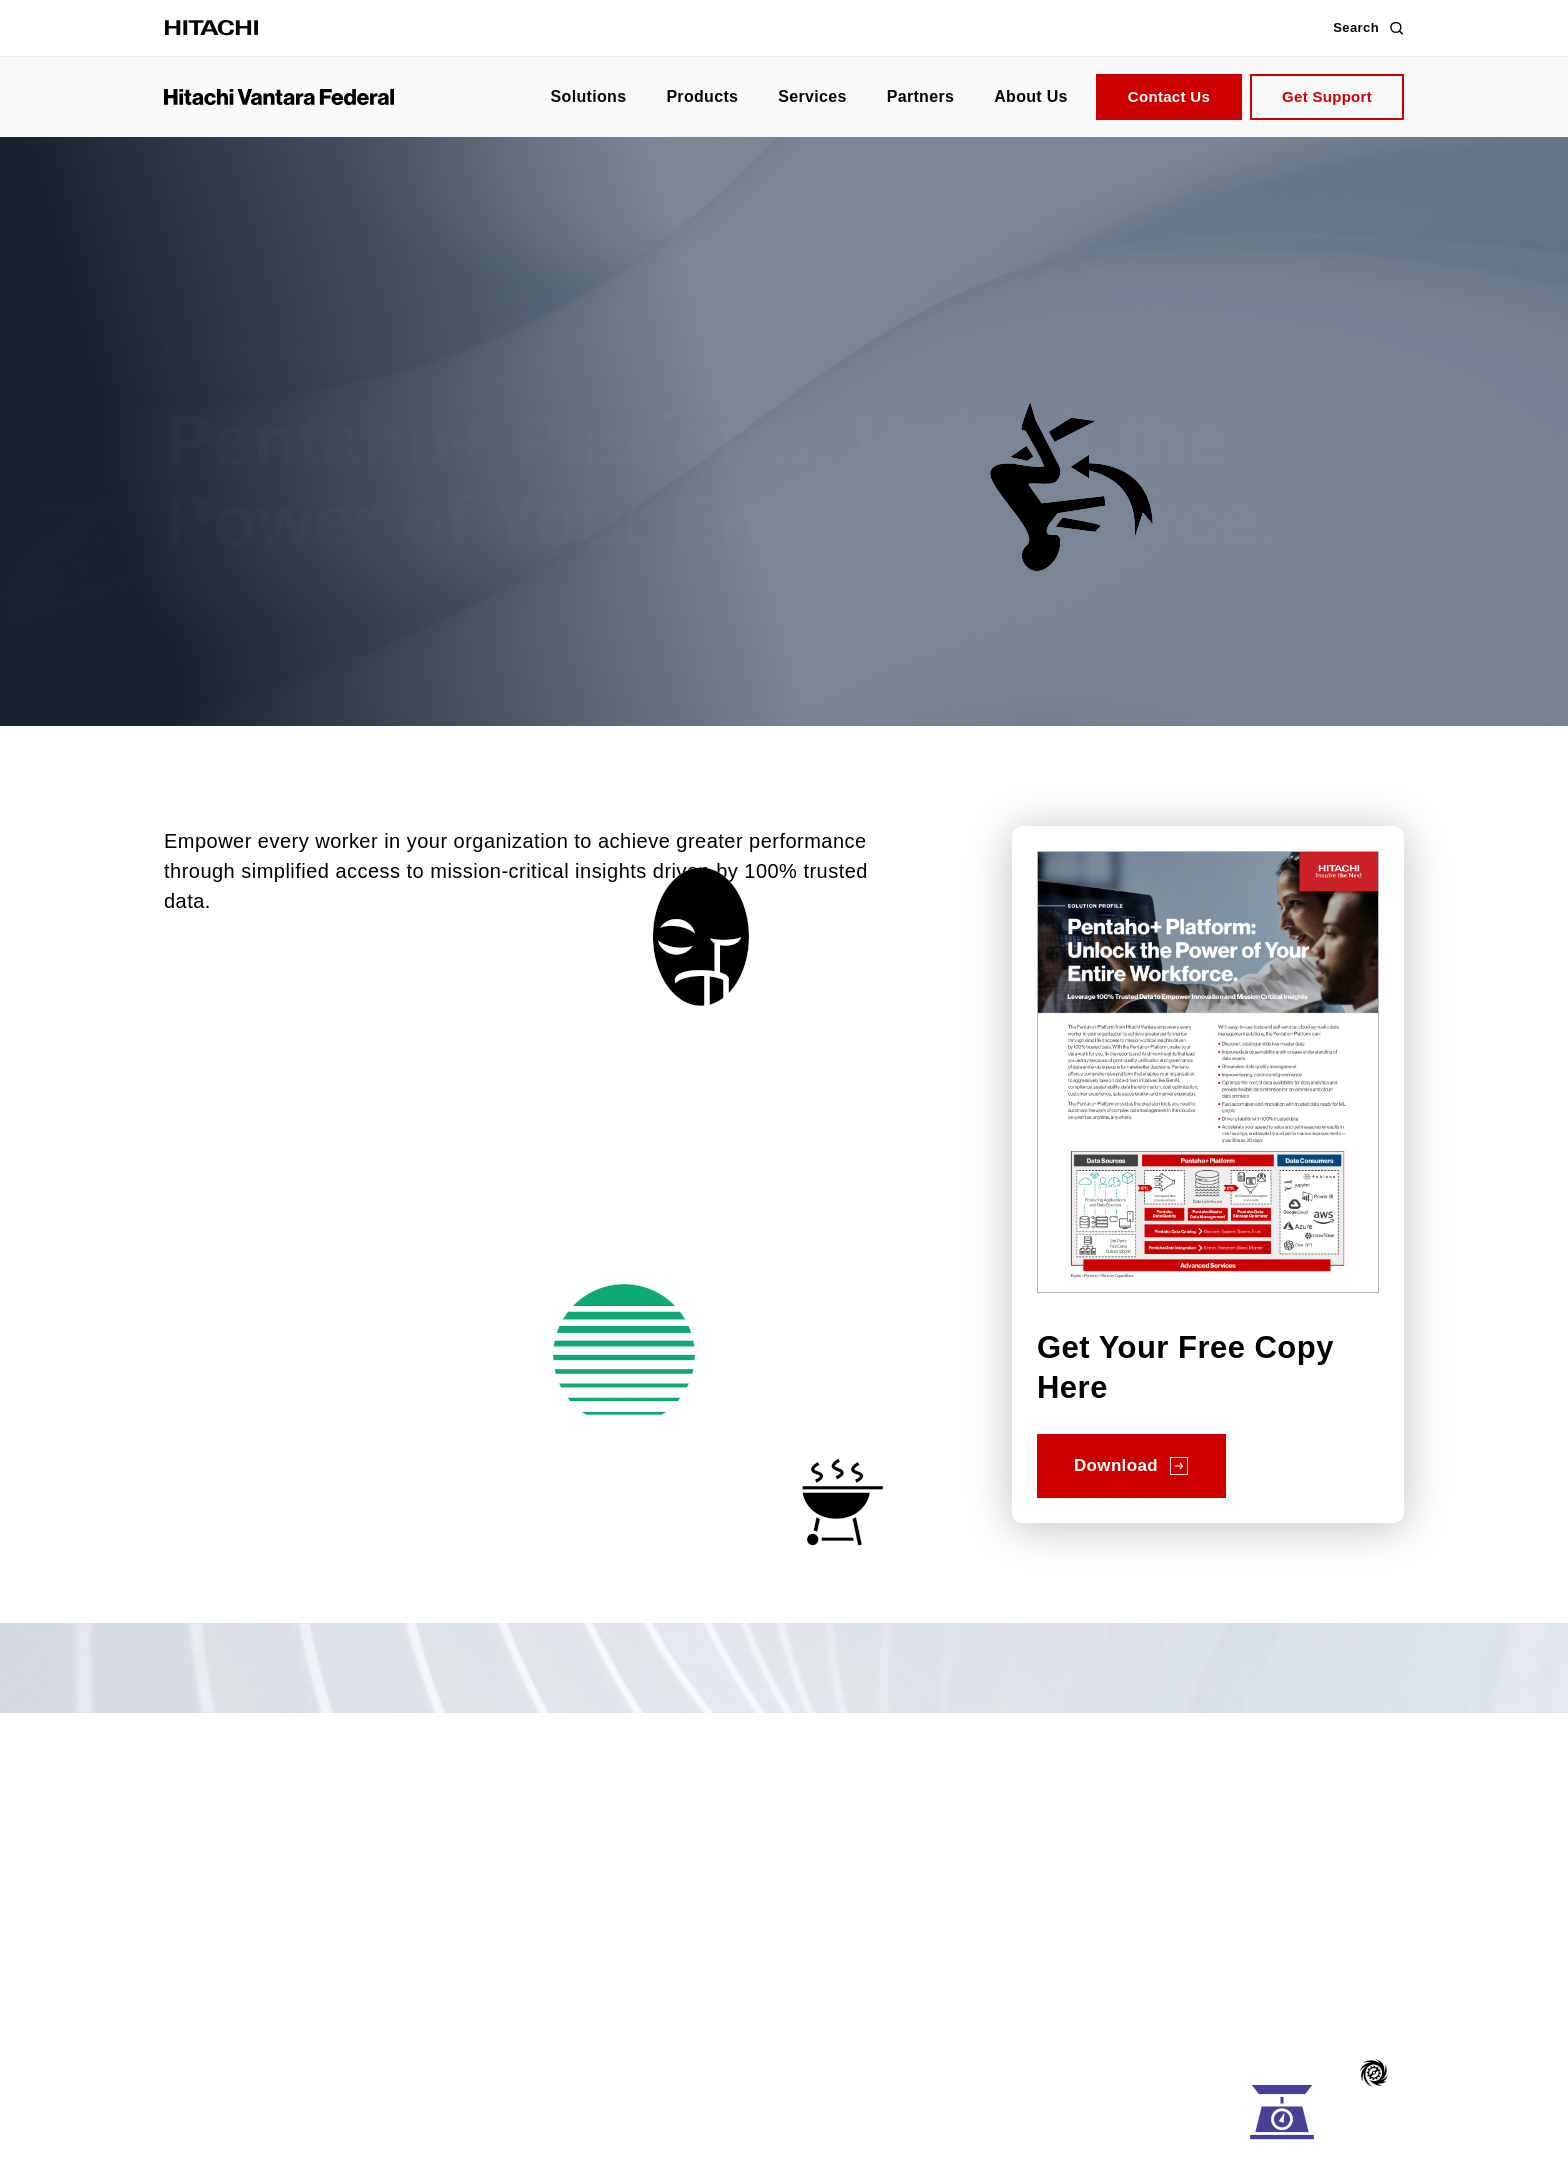 Image resolution: width=1568 pixels, height=2176 pixels. I want to click on activate overdrive or boost mode, so click(1374, 2073).